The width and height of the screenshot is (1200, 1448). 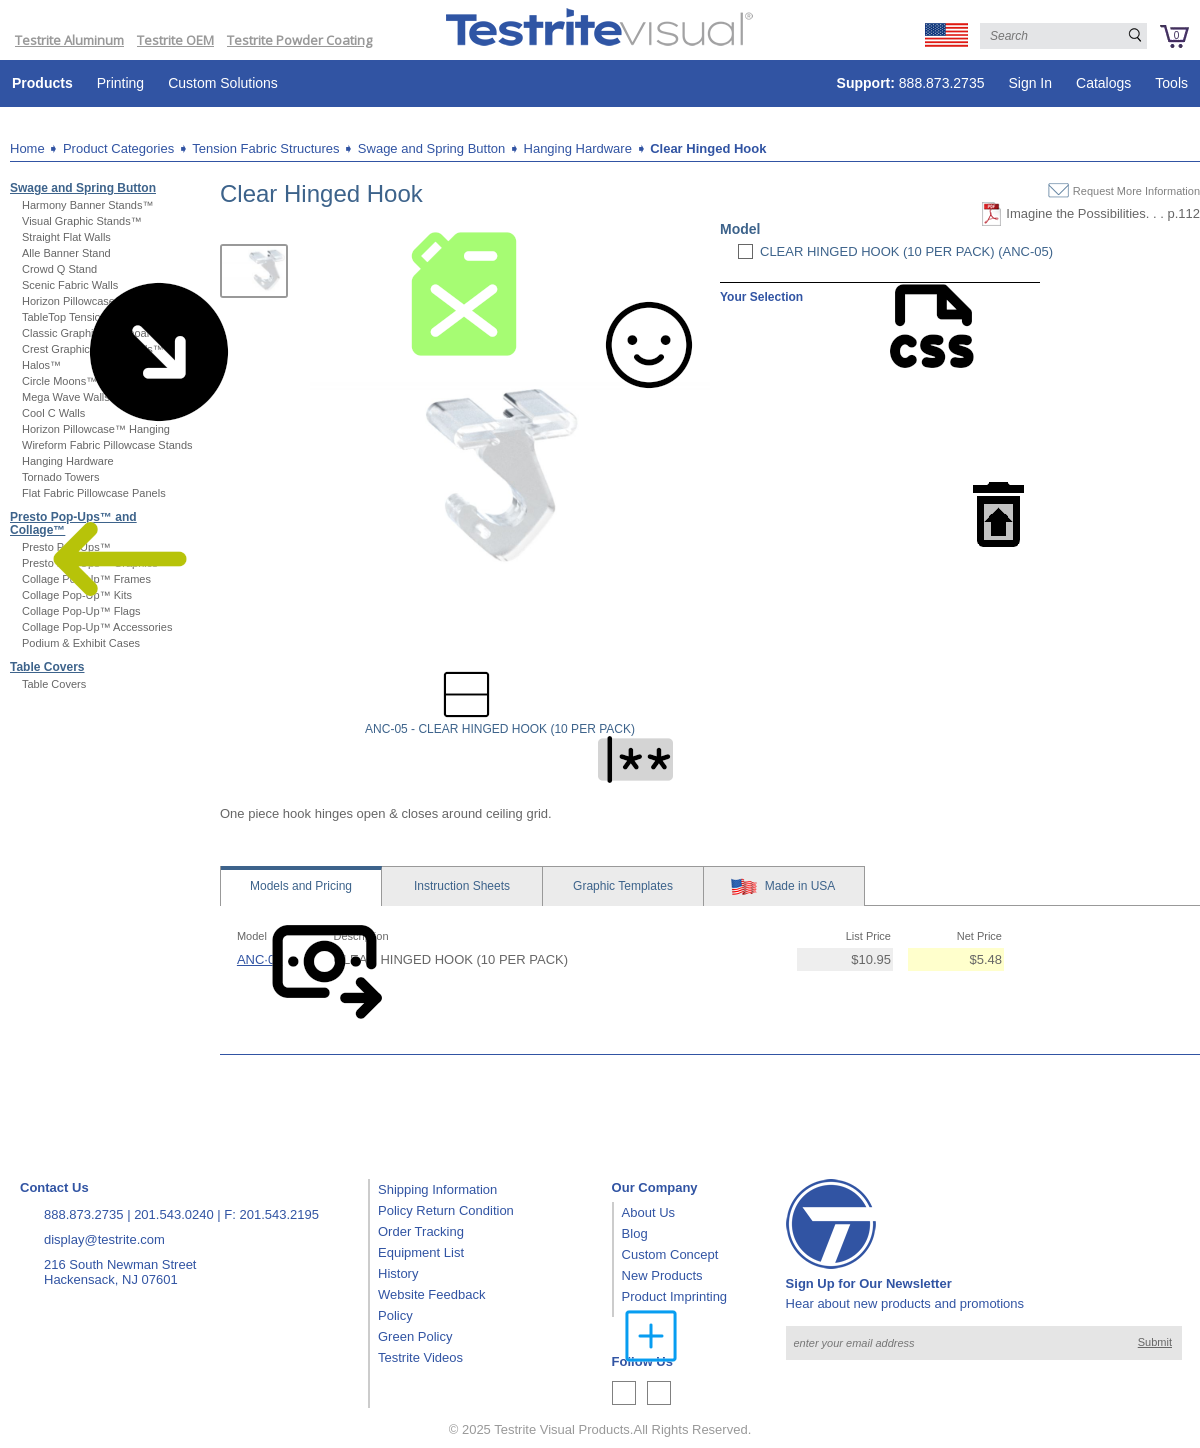 I want to click on transfer money or send funds, so click(x=324, y=961).